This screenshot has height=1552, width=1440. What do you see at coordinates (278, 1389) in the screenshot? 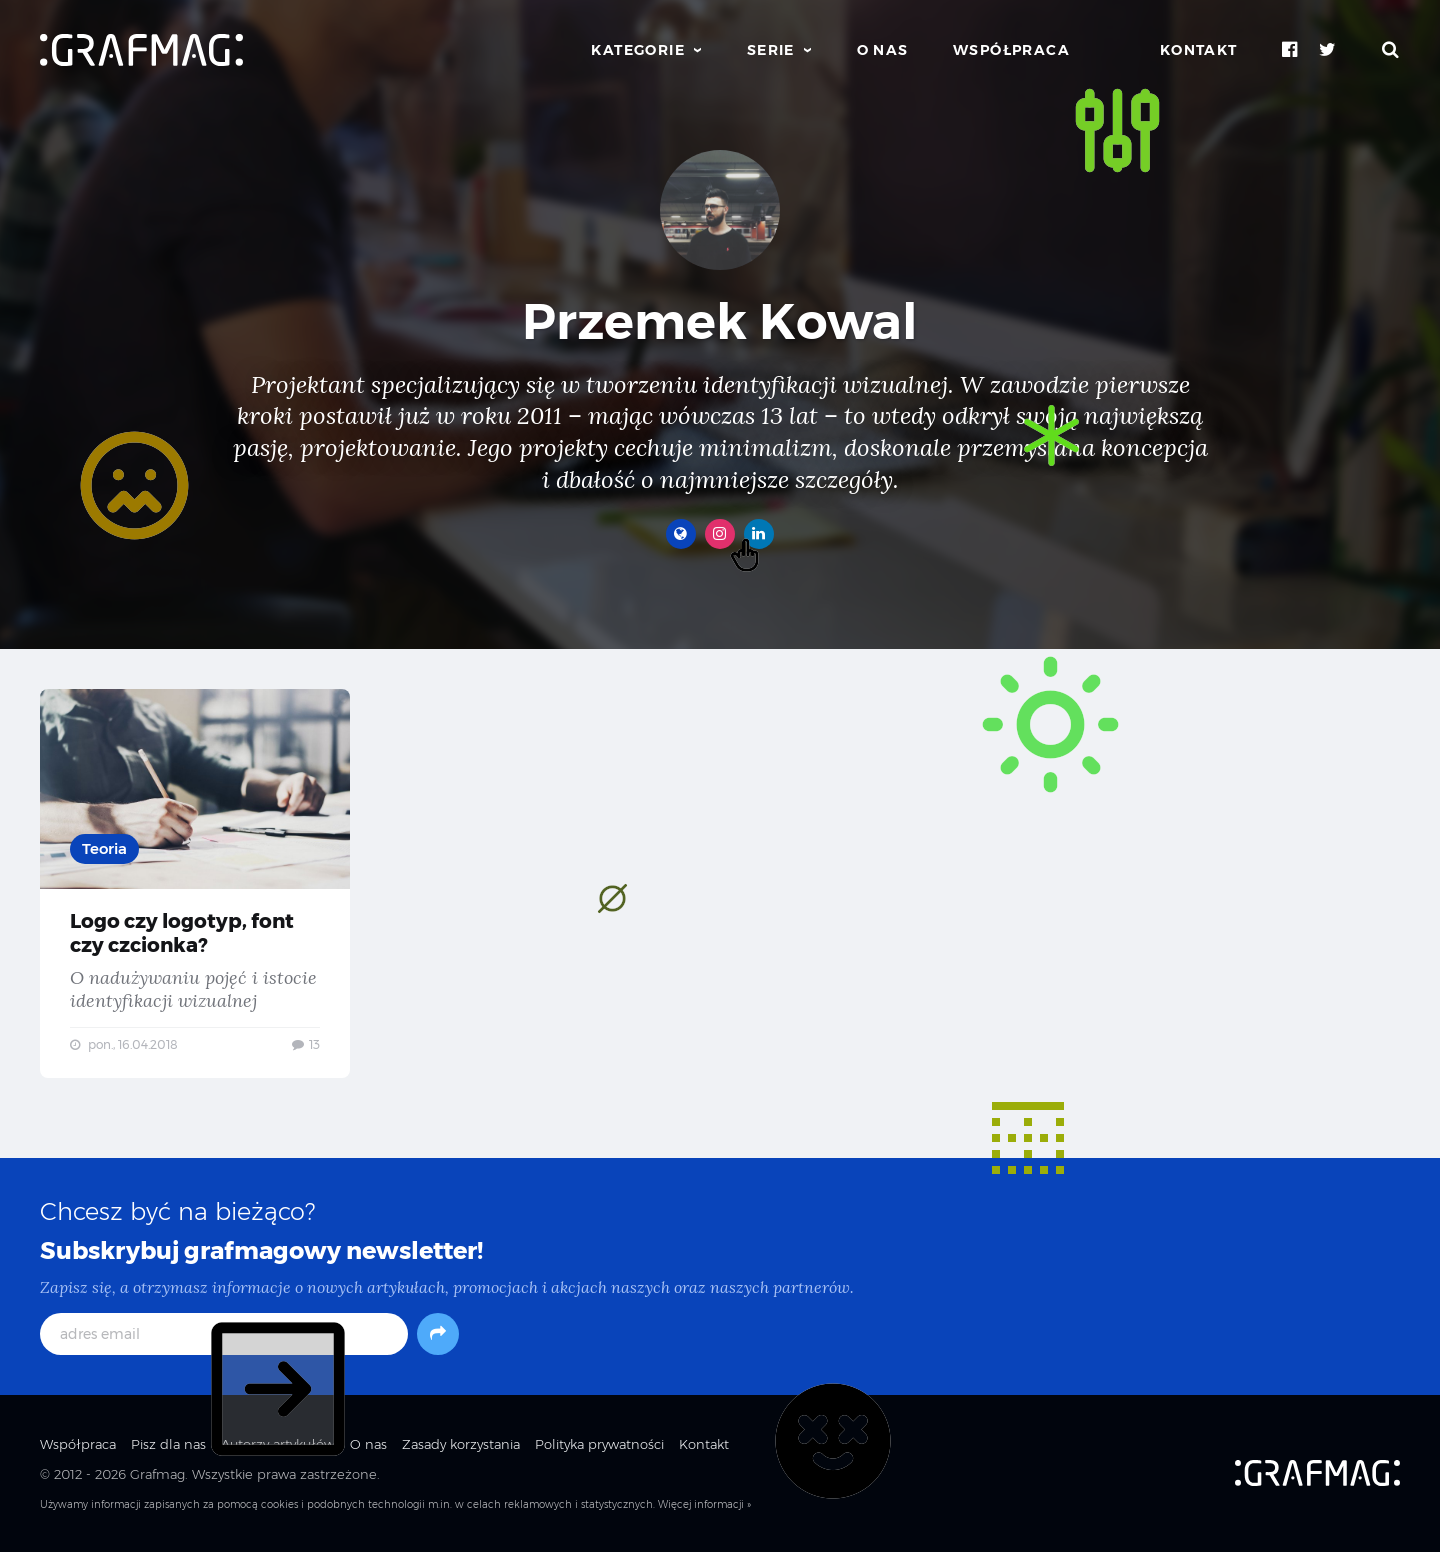
I see `proceed to the next step or screen` at bounding box center [278, 1389].